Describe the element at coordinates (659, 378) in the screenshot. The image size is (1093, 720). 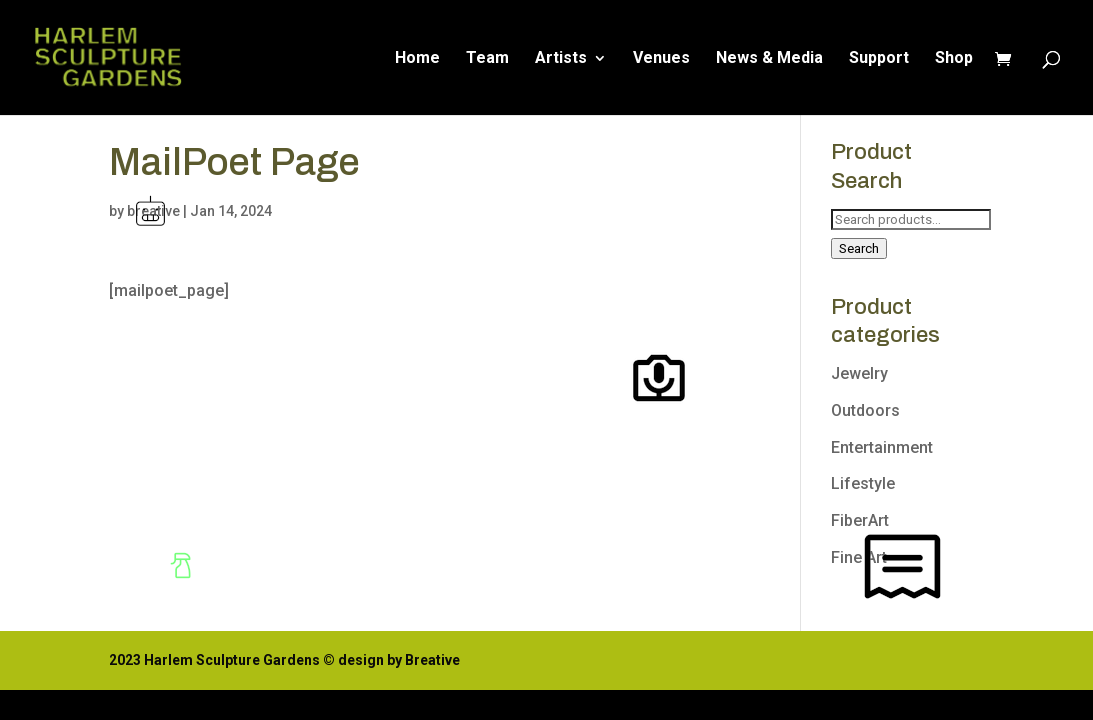
I see `manage camera and microphone permissions` at that location.